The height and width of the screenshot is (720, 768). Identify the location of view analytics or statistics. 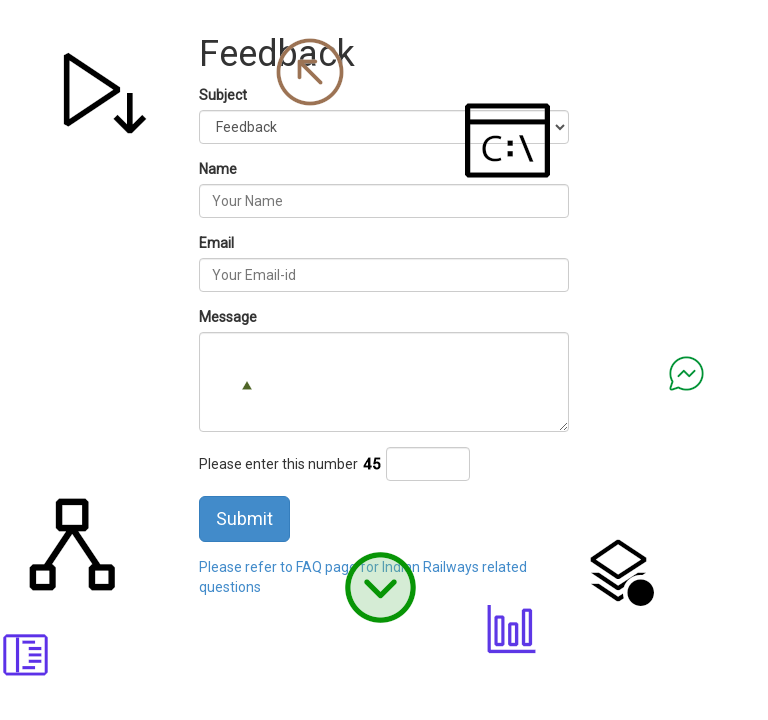
(511, 632).